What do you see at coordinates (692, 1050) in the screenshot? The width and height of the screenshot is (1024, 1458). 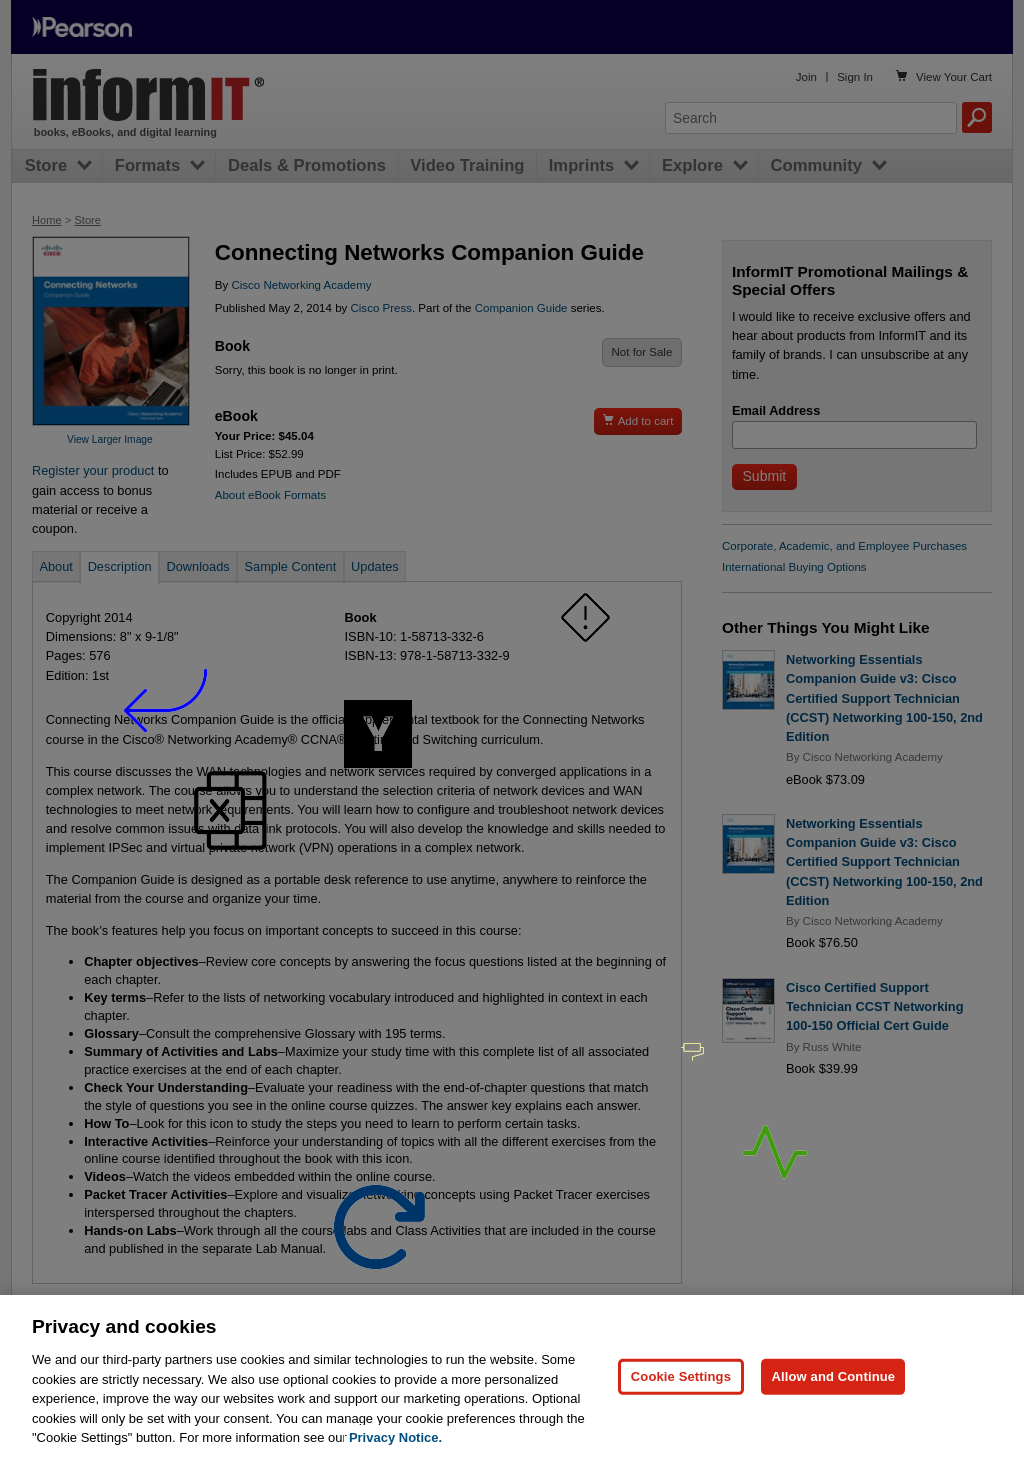 I see `access painting or drawing tools` at bounding box center [692, 1050].